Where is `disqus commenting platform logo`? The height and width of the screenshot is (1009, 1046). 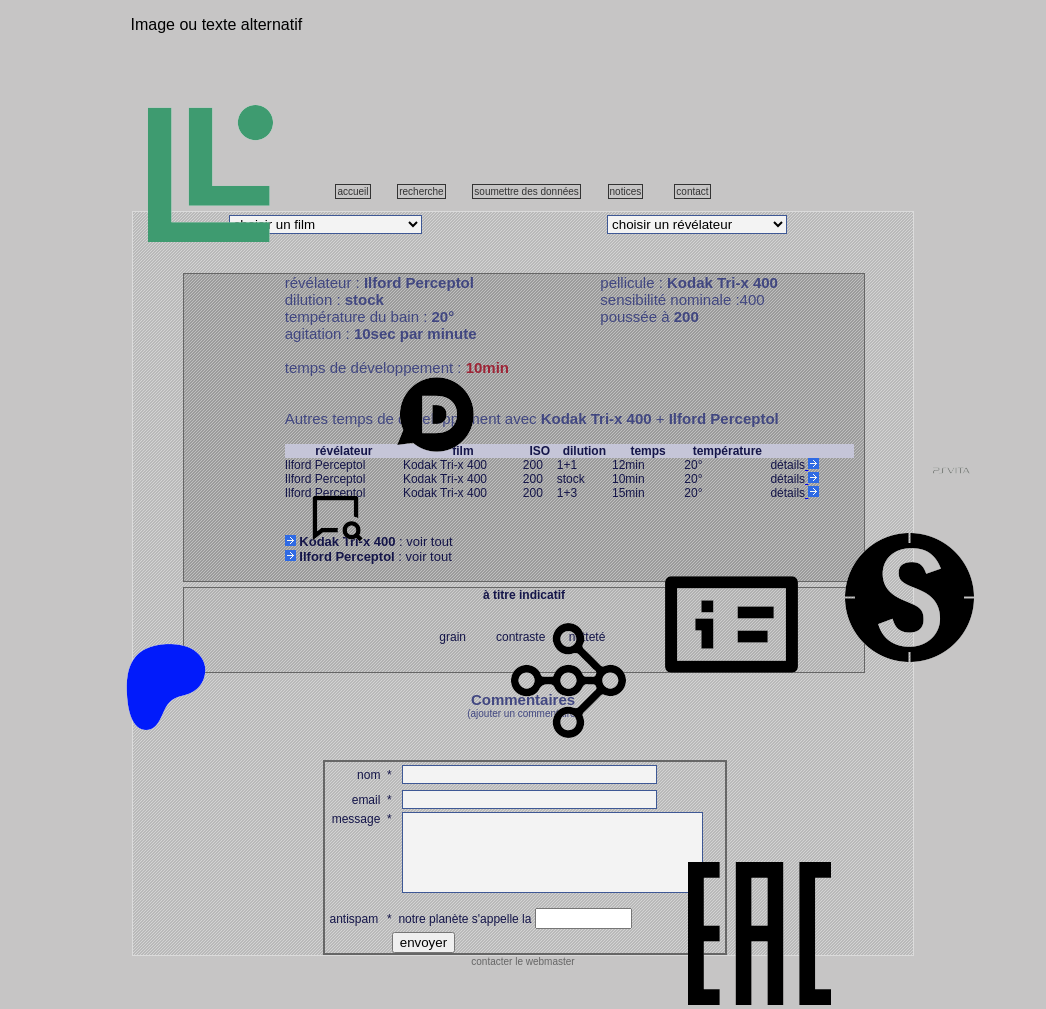 disqus commenting platform logo is located at coordinates (436, 414).